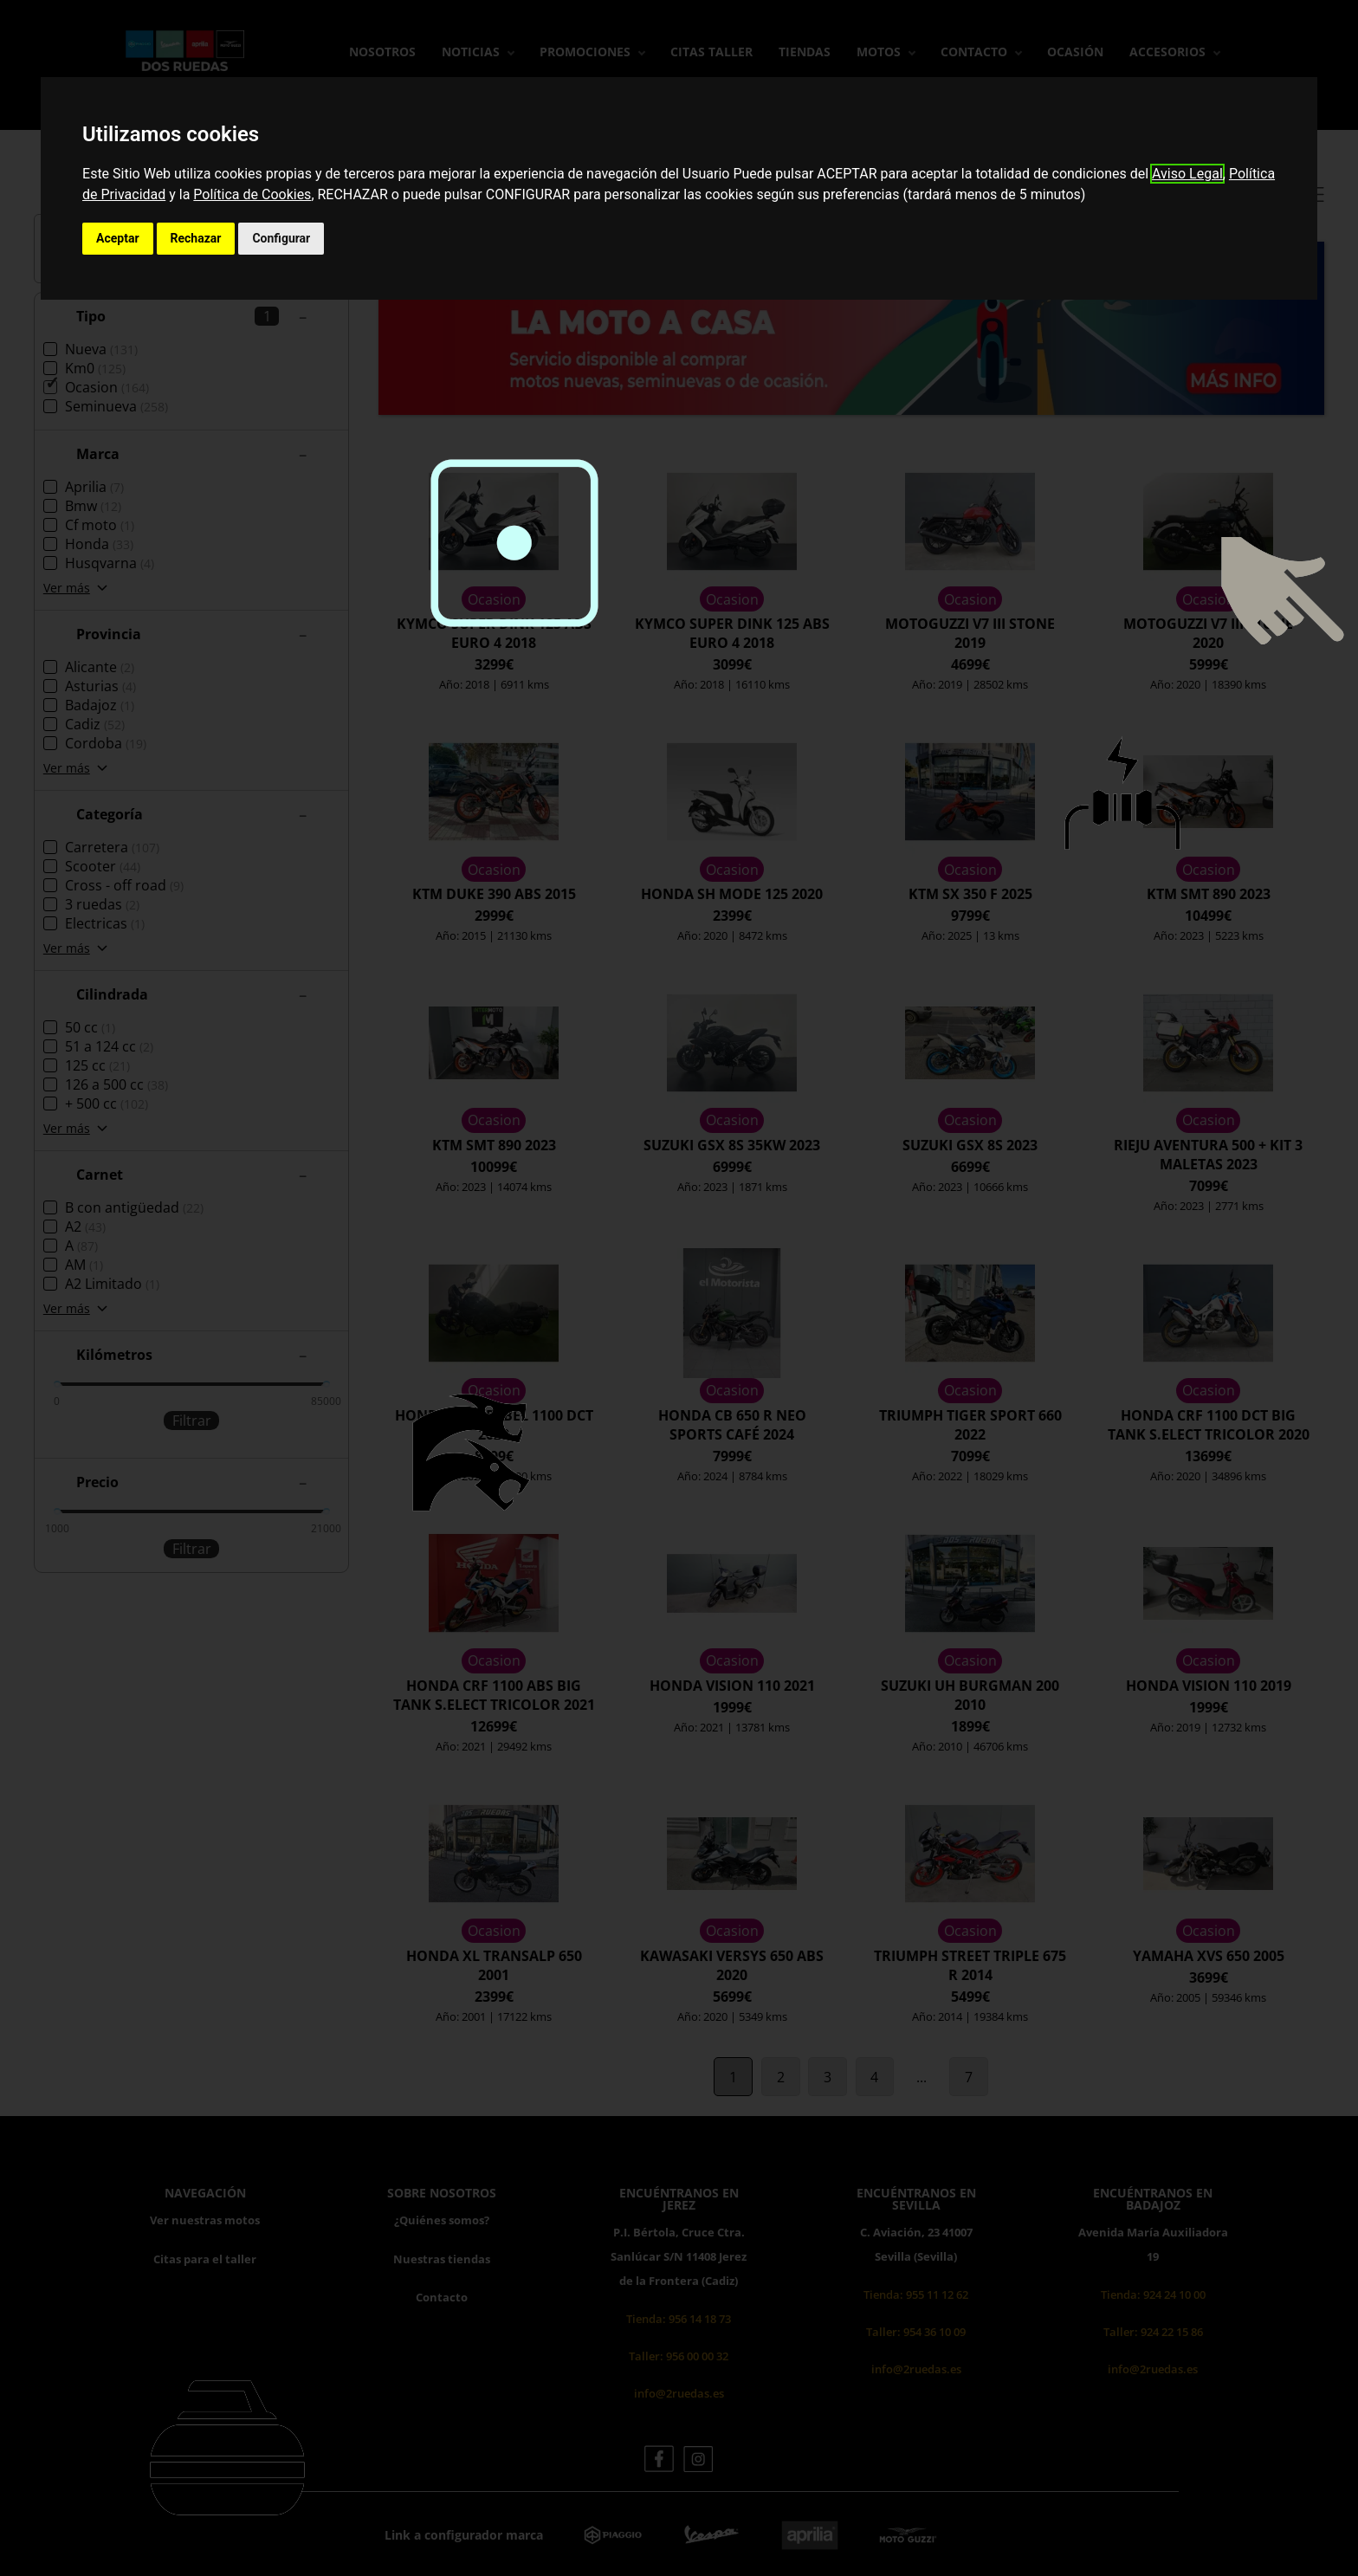  I want to click on roll the dice or trigger random selection, so click(514, 543).